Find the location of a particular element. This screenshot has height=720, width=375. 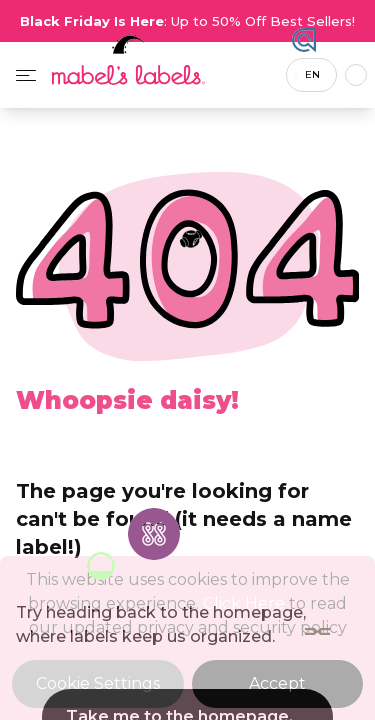

open the StyleShare app is located at coordinates (154, 534).